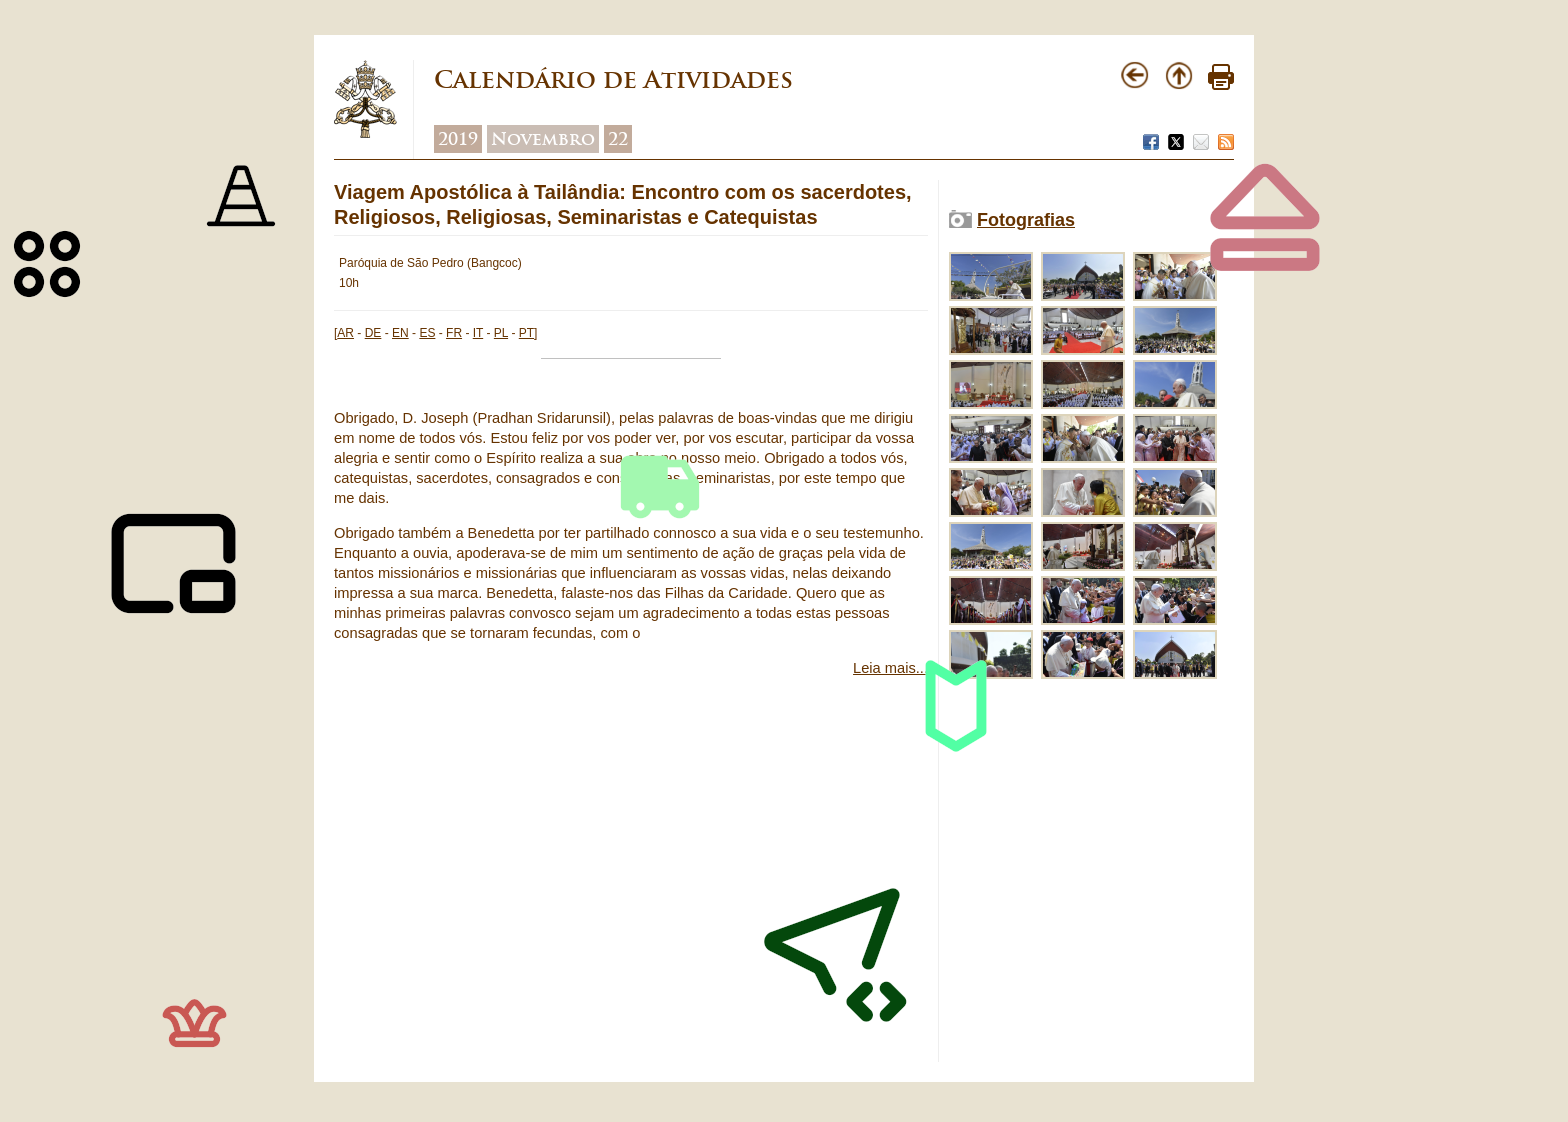  Describe the element at coordinates (194, 1021) in the screenshot. I see `select joker or wild card in a card game` at that location.